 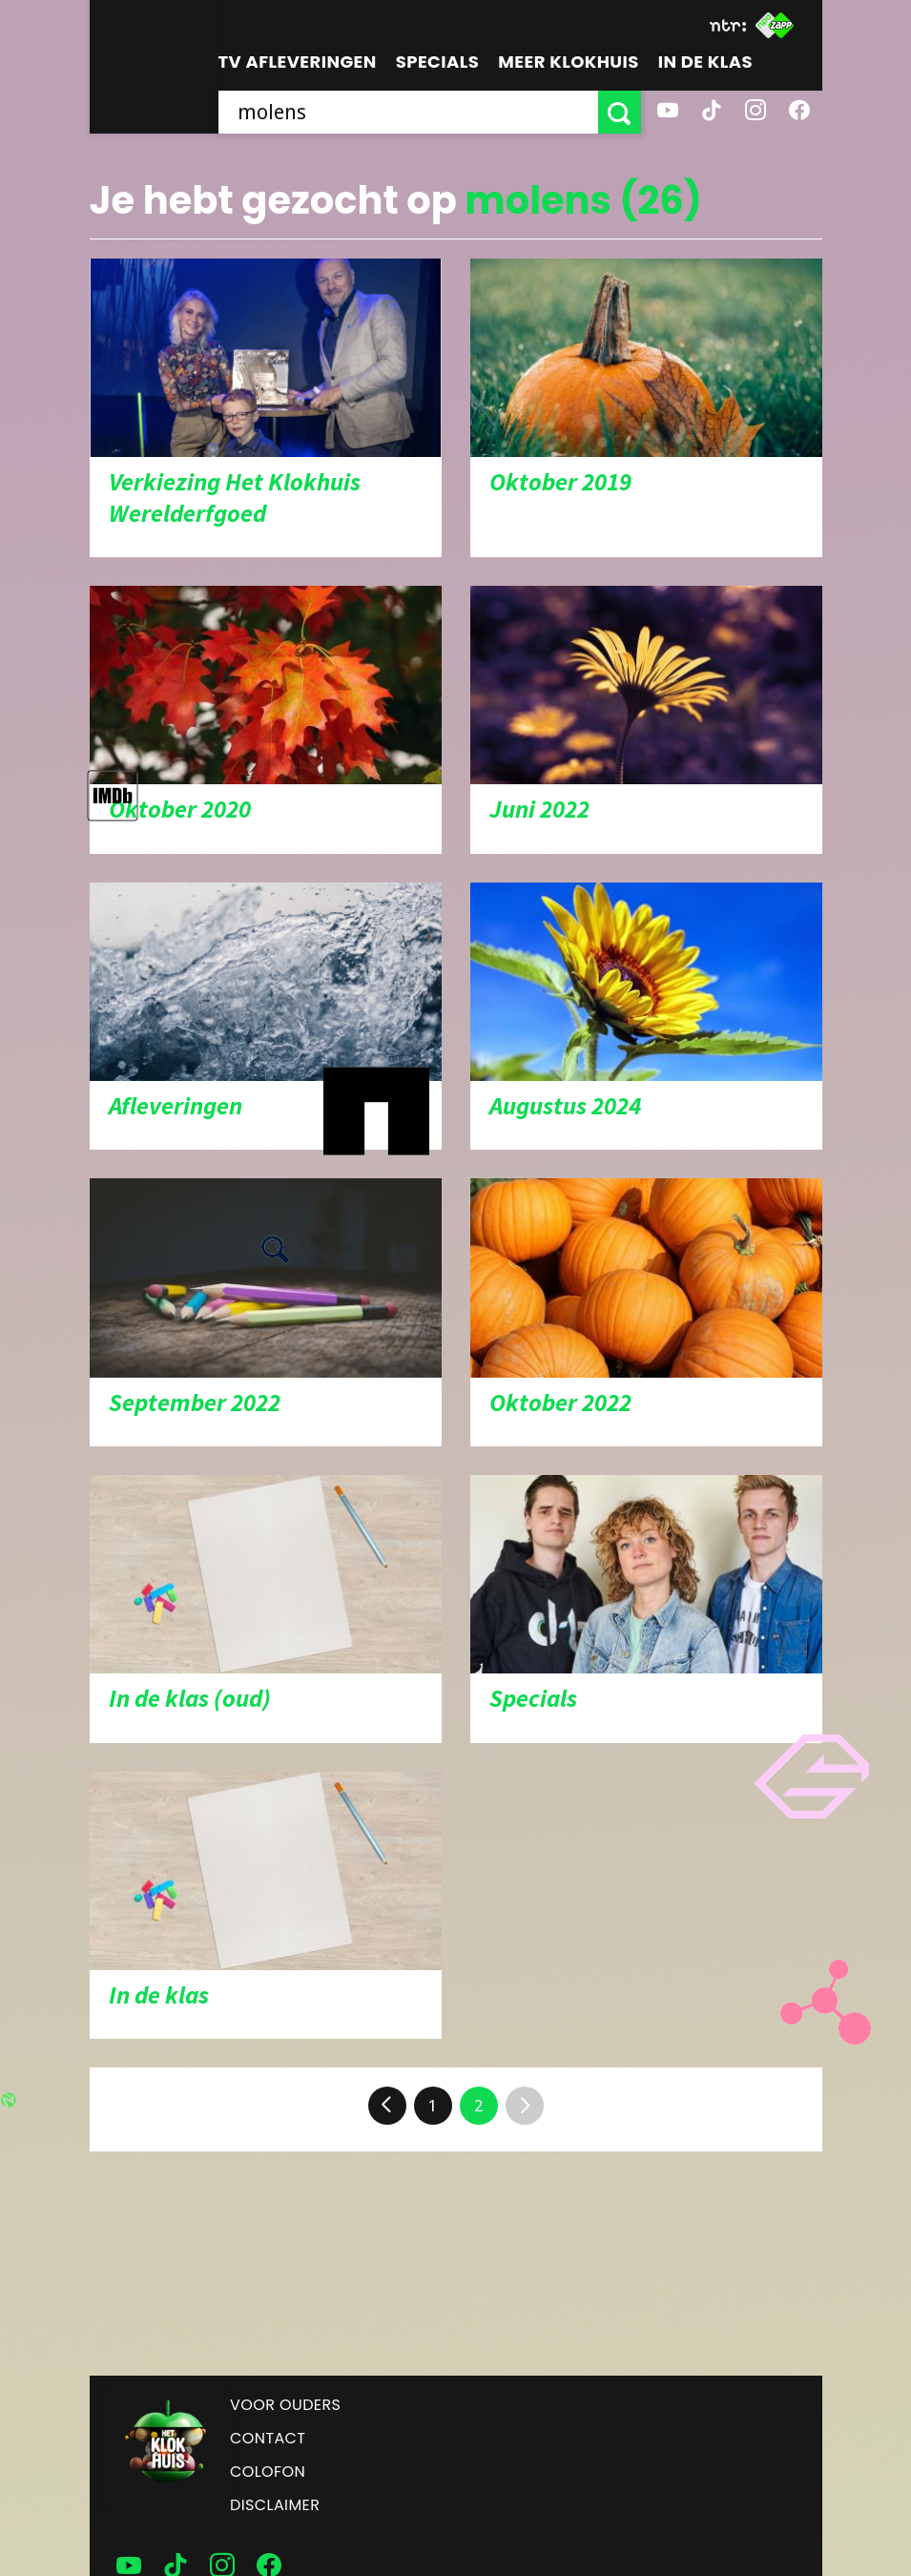 I want to click on open the IMDb app or website, so click(x=113, y=796).